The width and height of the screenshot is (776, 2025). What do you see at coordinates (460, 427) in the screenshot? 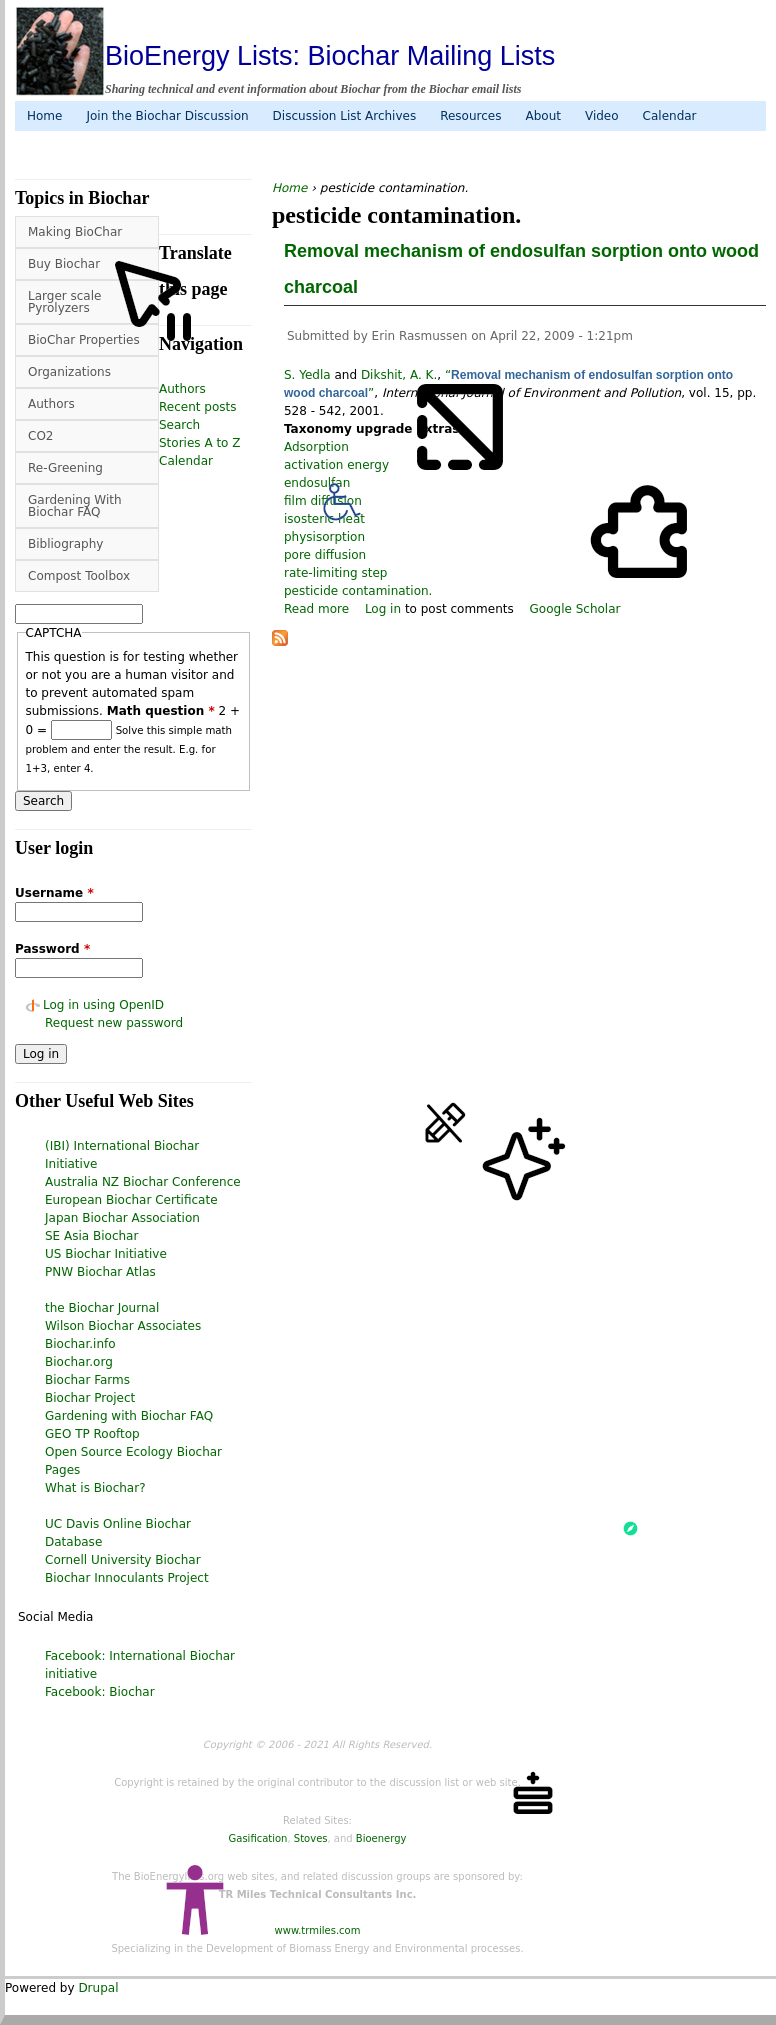
I see `invert current selection` at bounding box center [460, 427].